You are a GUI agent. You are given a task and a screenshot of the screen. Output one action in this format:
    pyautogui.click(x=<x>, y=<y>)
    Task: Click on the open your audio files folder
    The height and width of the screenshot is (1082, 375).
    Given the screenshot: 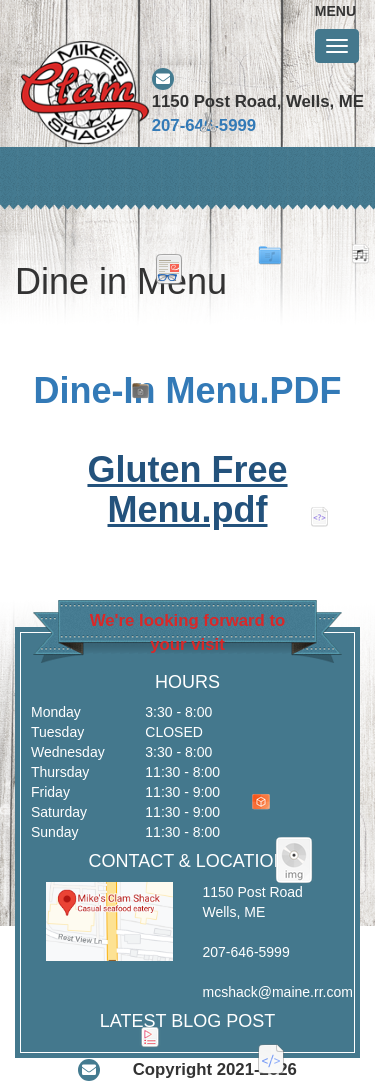 What is the action you would take?
    pyautogui.click(x=270, y=255)
    